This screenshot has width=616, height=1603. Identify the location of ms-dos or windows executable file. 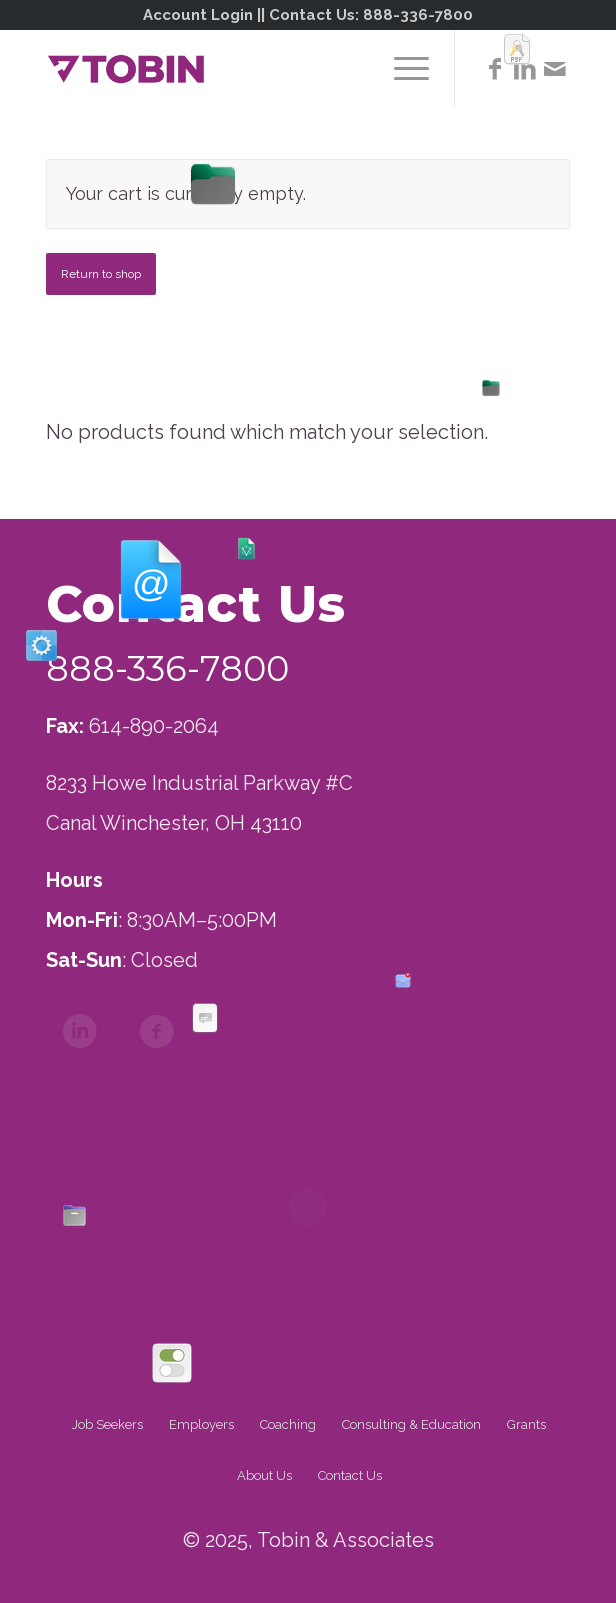
(41, 645).